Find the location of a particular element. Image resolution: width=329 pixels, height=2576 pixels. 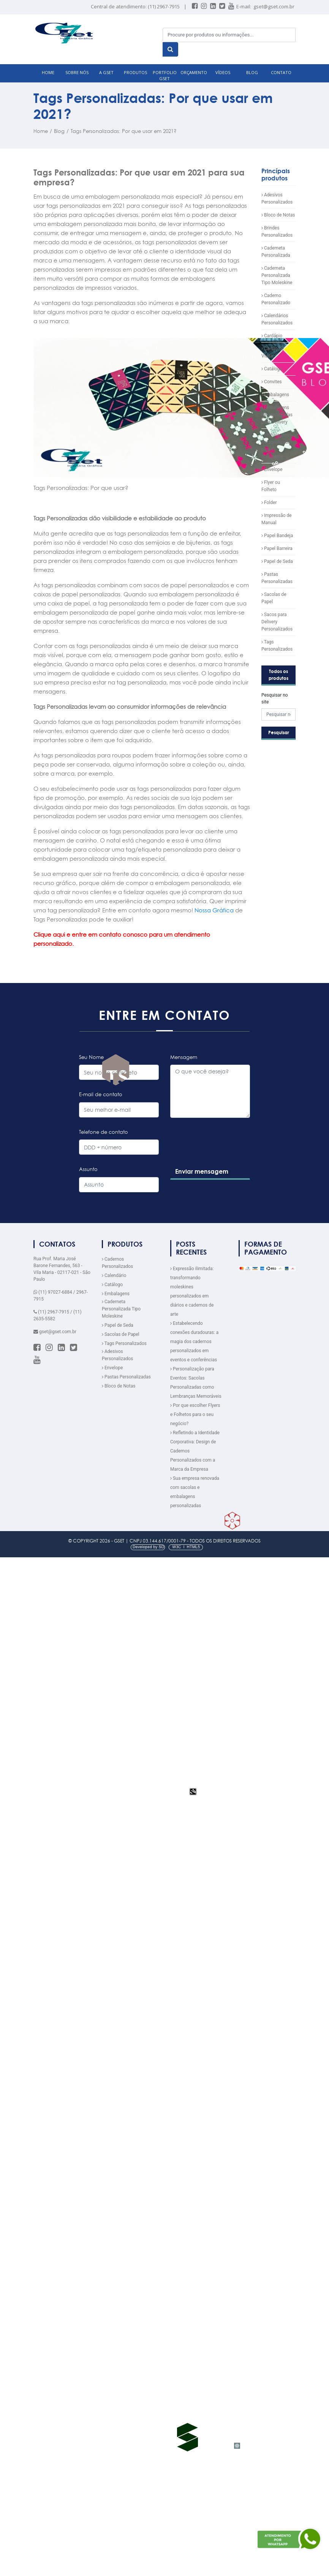

kentico CMS platform logo is located at coordinates (237, 2446).